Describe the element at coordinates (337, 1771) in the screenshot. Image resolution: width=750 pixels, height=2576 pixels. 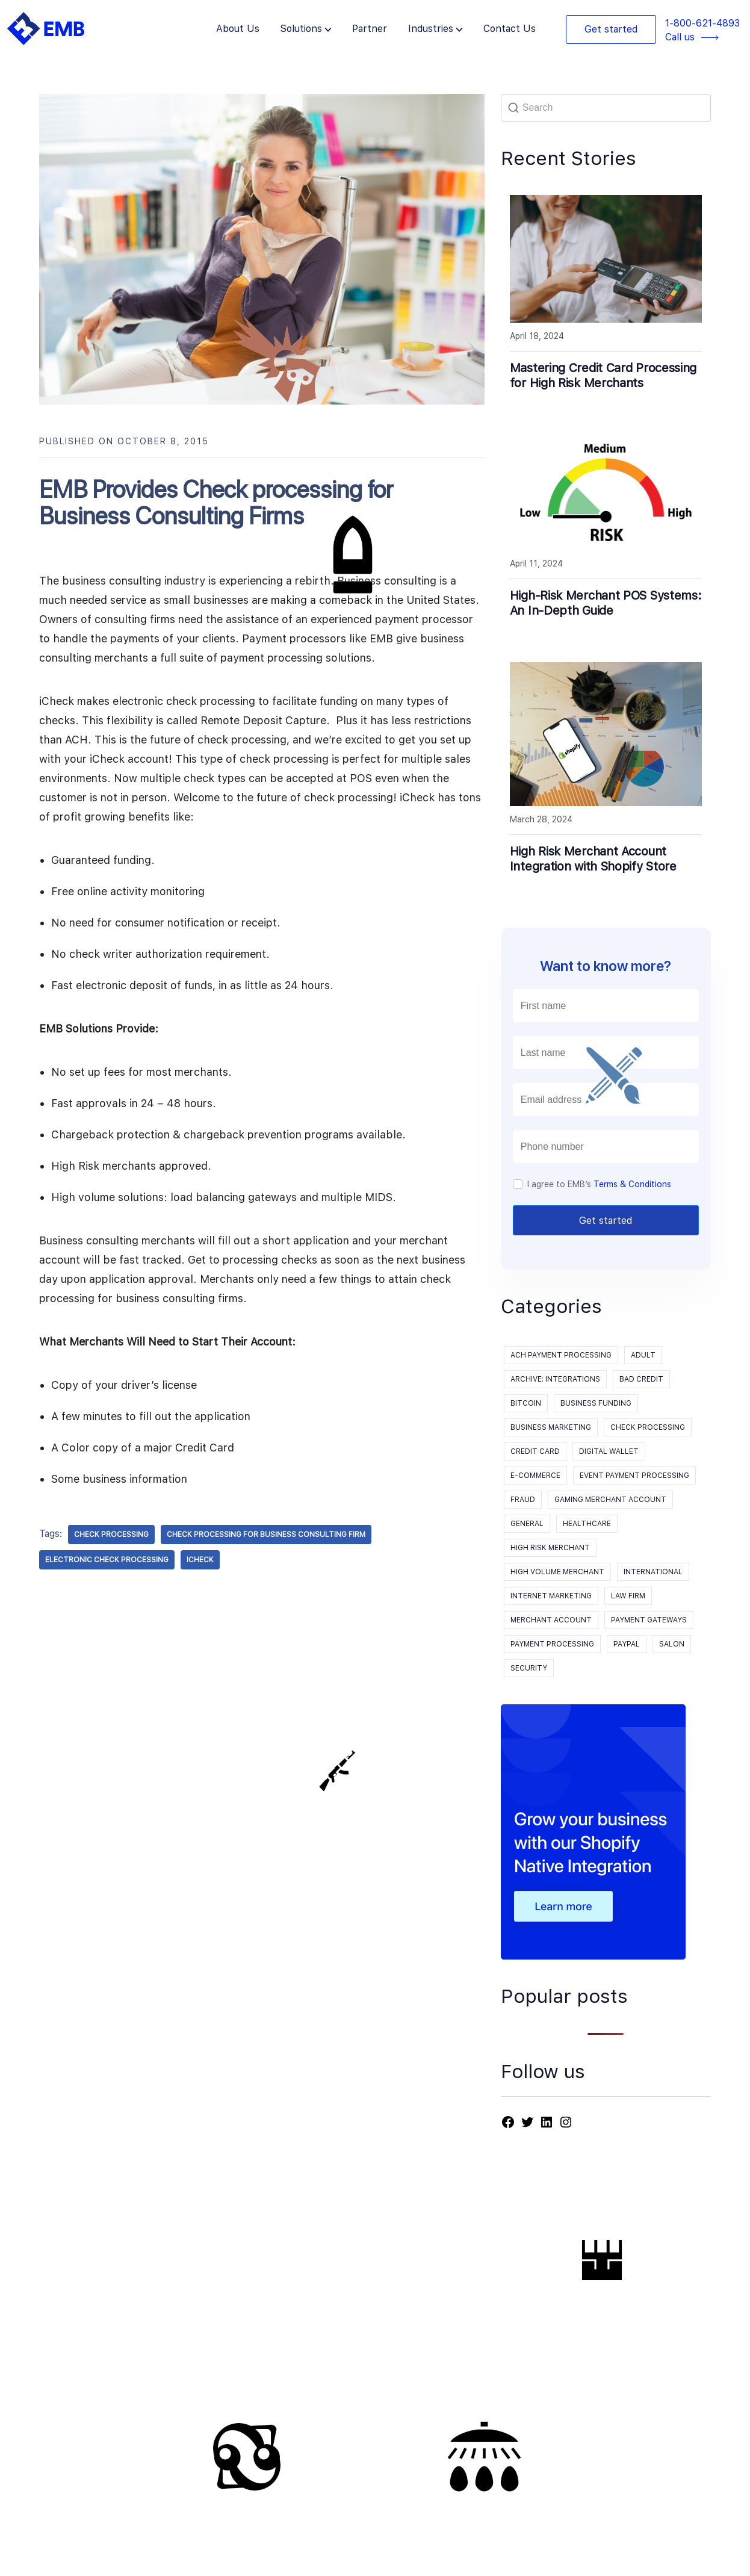
I see `weapon or firearm item in game inventory` at that location.